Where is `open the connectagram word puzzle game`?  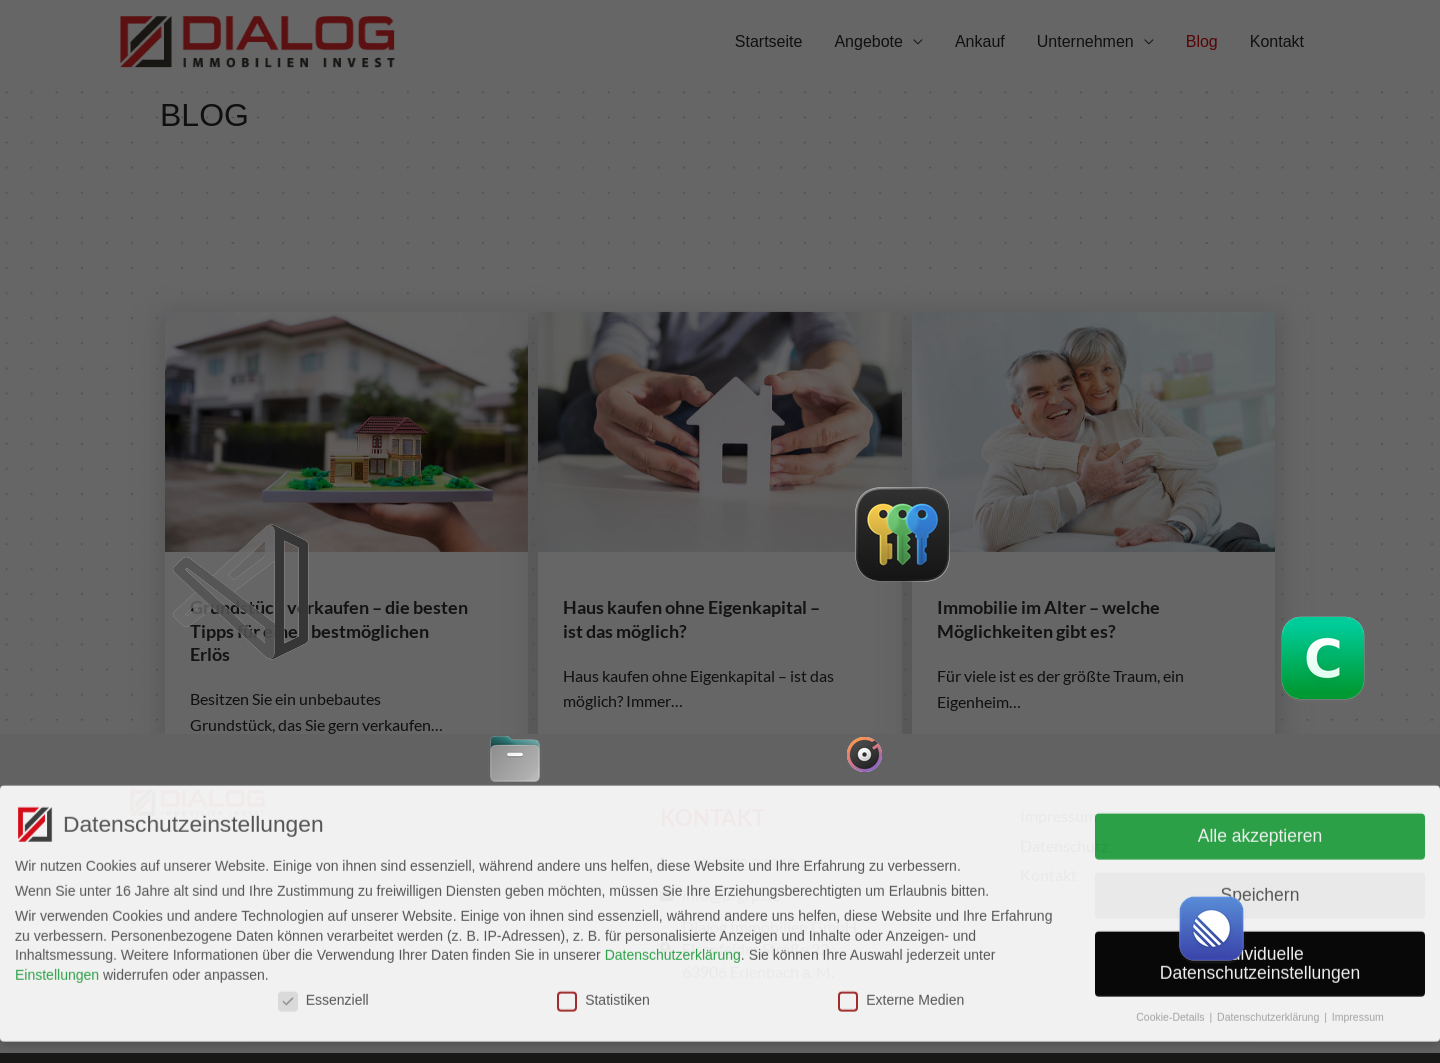
open the connectagram word puzzle game is located at coordinates (1323, 658).